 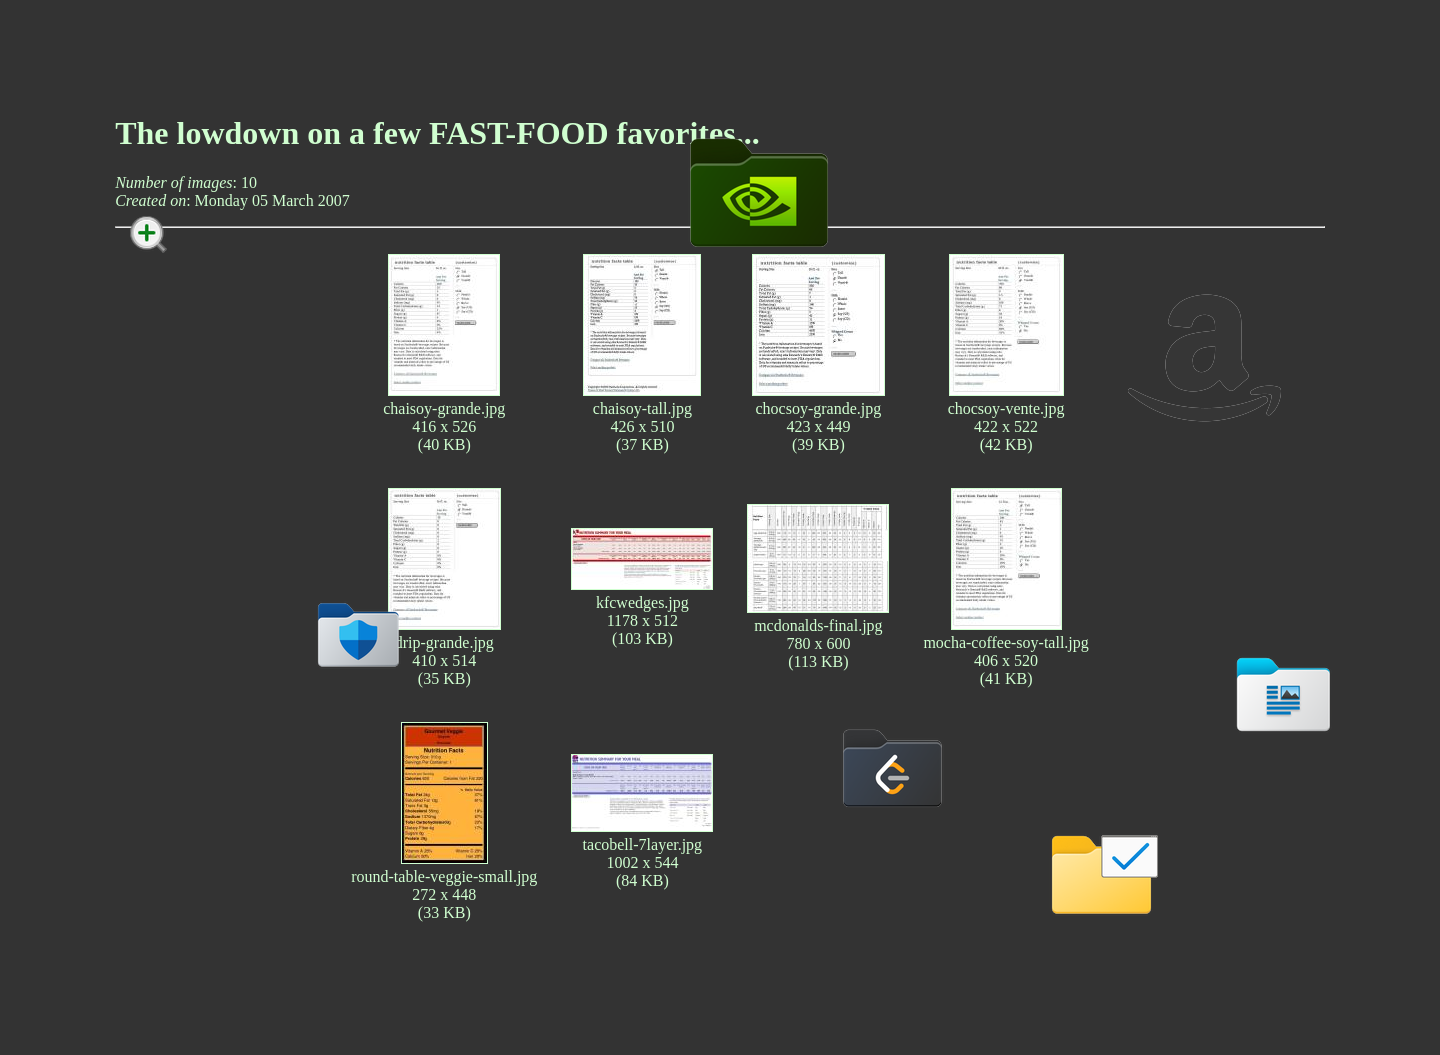 I want to click on open your leetcode practice files folder, so click(x=892, y=771).